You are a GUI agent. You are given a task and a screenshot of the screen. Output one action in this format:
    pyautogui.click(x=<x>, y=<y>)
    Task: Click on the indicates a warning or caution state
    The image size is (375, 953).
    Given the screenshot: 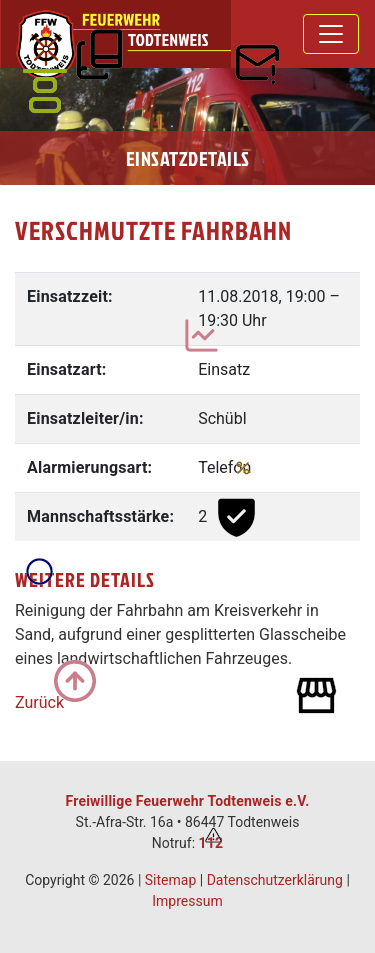 What is the action you would take?
    pyautogui.click(x=213, y=835)
    